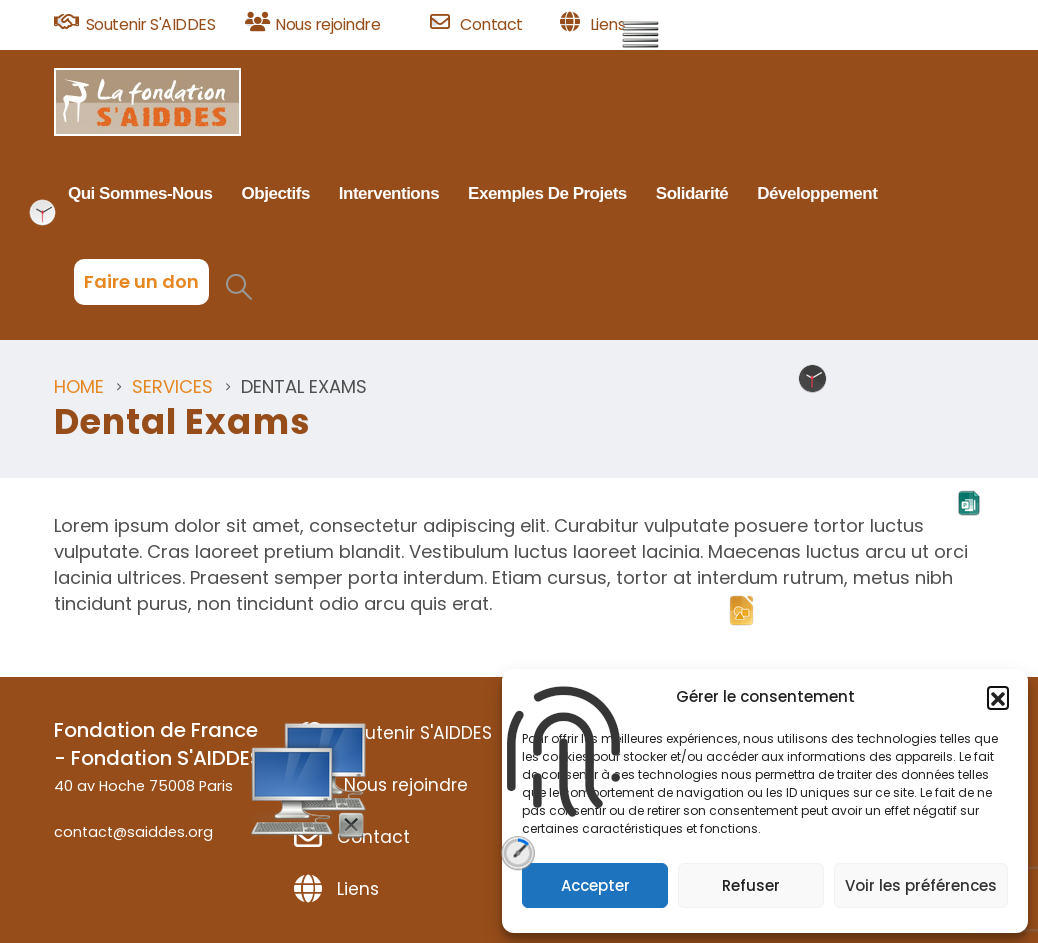 The image size is (1038, 943). I want to click on indicates no network connection available, so click(307, 779).